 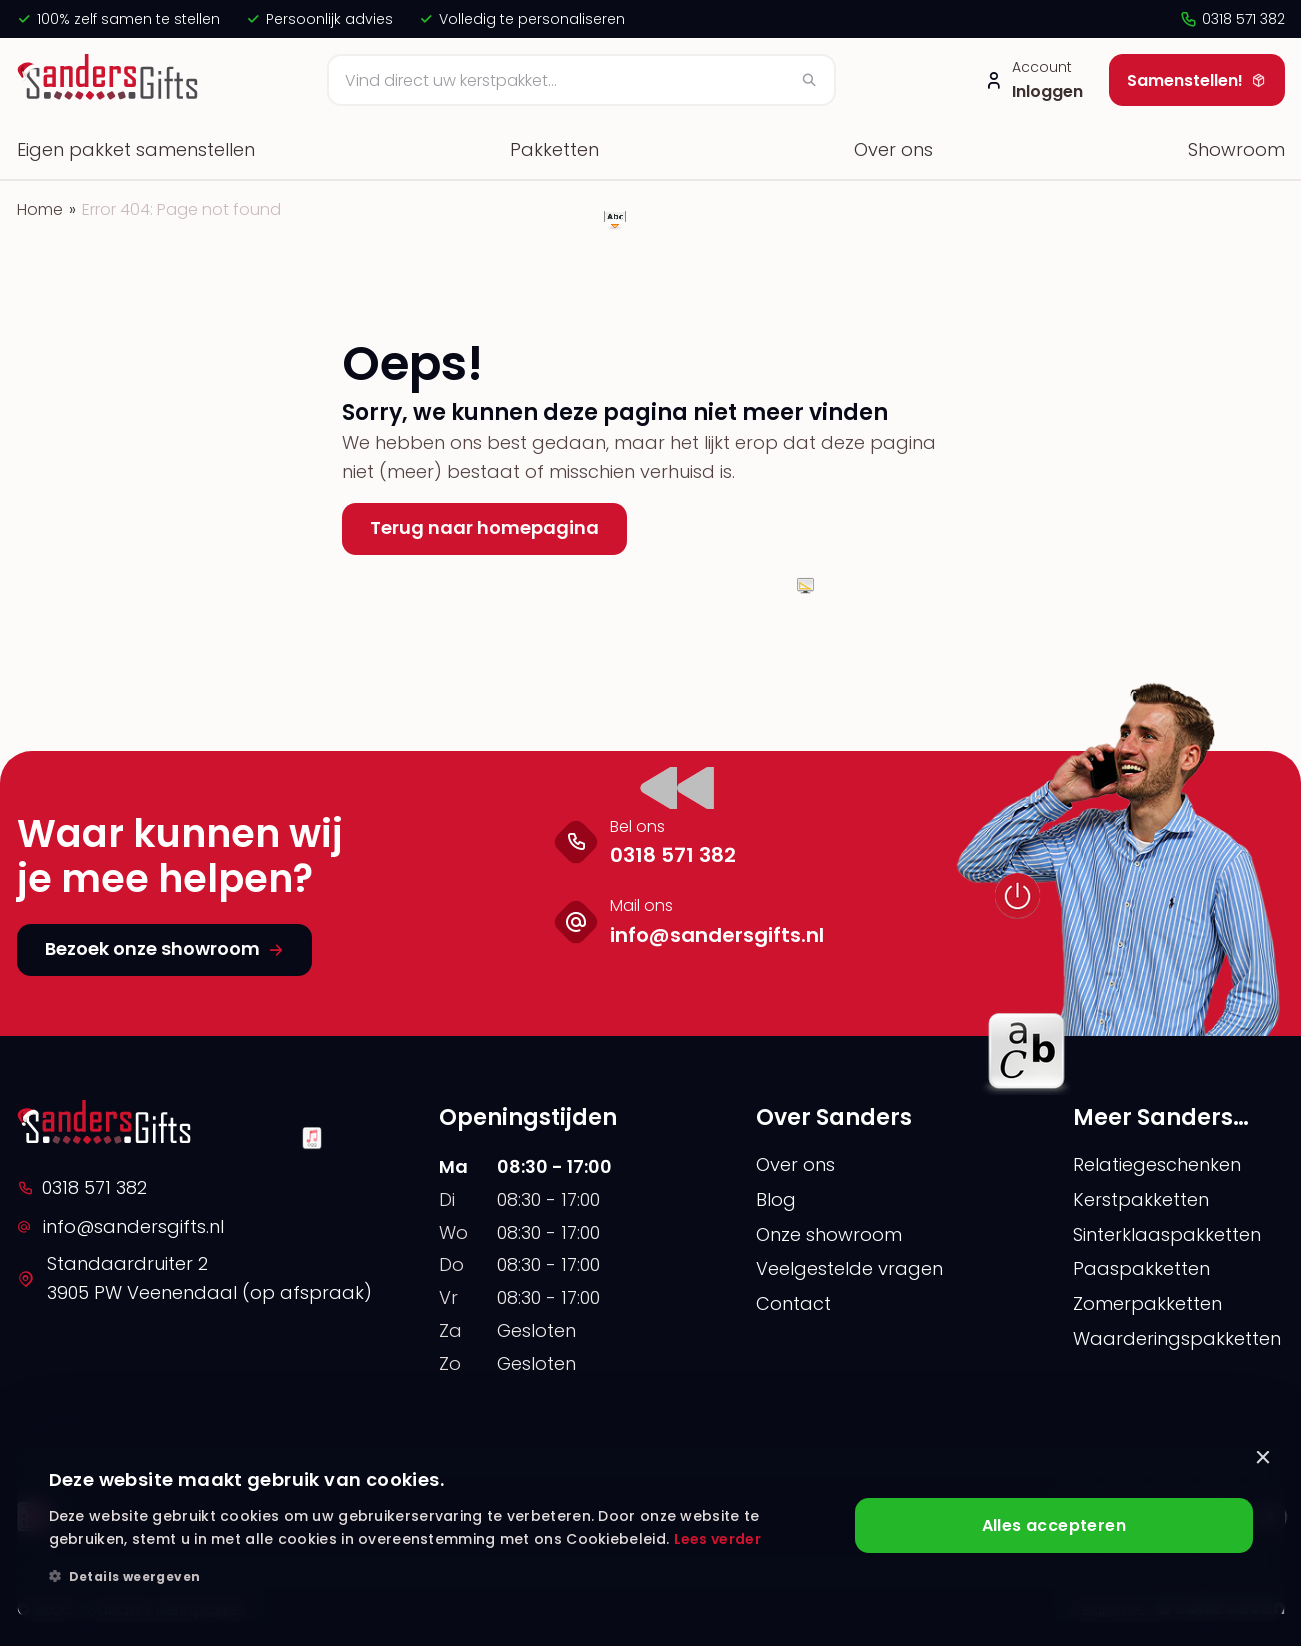 What do you see at coordinates (615, 219) in the screenshot?
I see `insert text at cursor position` at bounding box center [615, 219].